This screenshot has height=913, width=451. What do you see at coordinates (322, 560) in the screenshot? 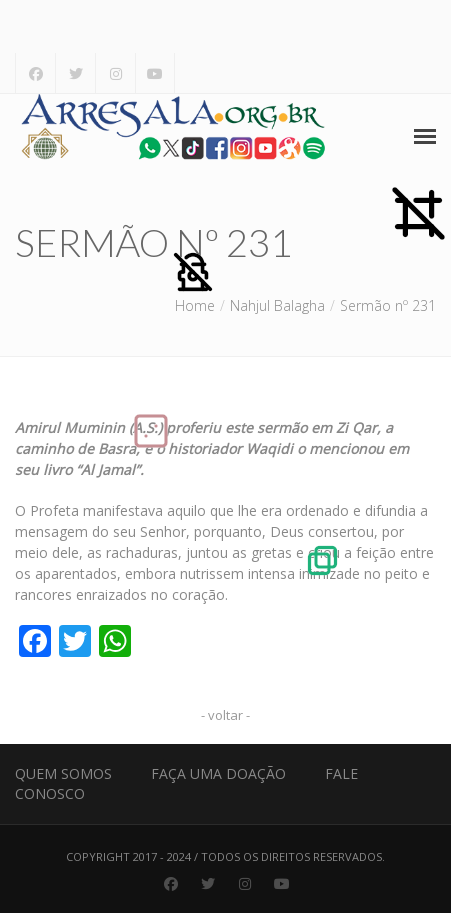
I see `view overlapping layers or intersecting objects` at bounding box center [322, 560].